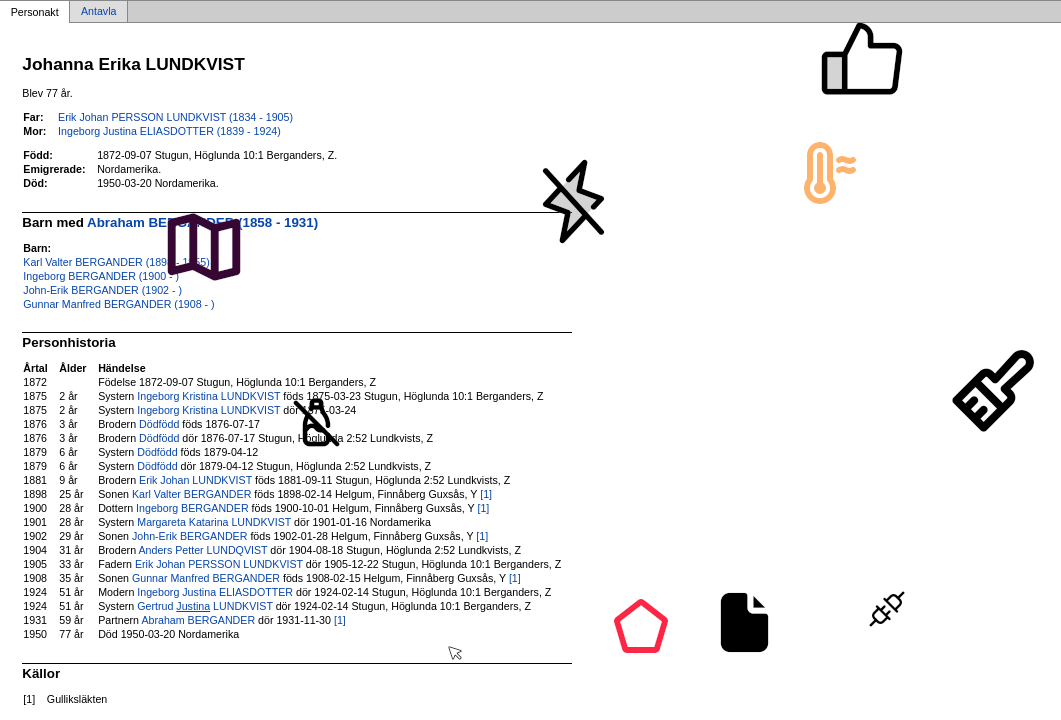 The width and height of the screenshot is (1061, 720). Describe the element at coordinates (641, 628) in the screenshot. I see `pentagon shape indicator` at that location.